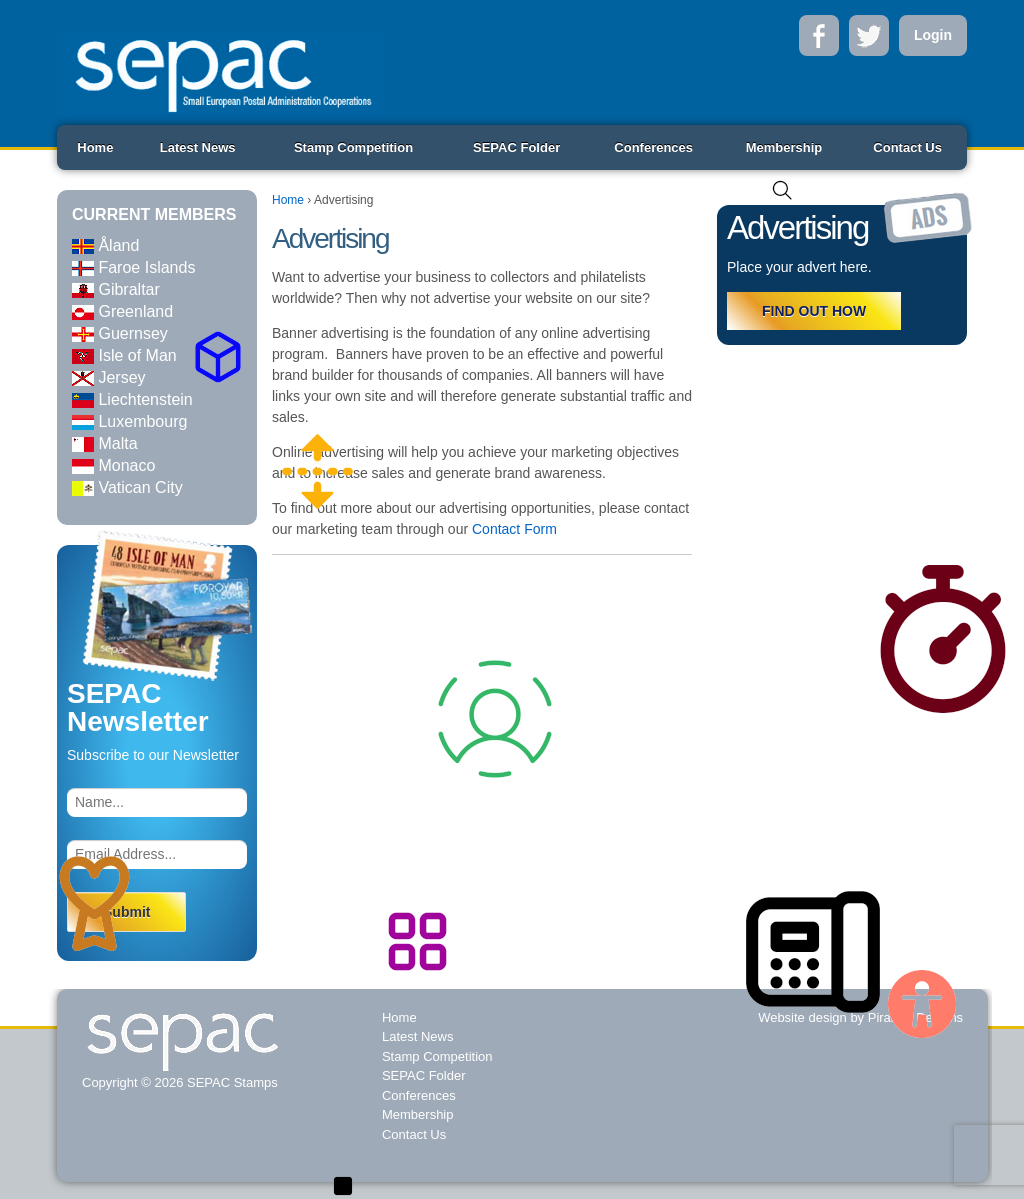 Image resolution: width=1024 pixels, height=1199 pixels. What do you see at coordinates (943, 639) in the screenshot?
I see `start or stop a timer` at bounding box center [943, 639].